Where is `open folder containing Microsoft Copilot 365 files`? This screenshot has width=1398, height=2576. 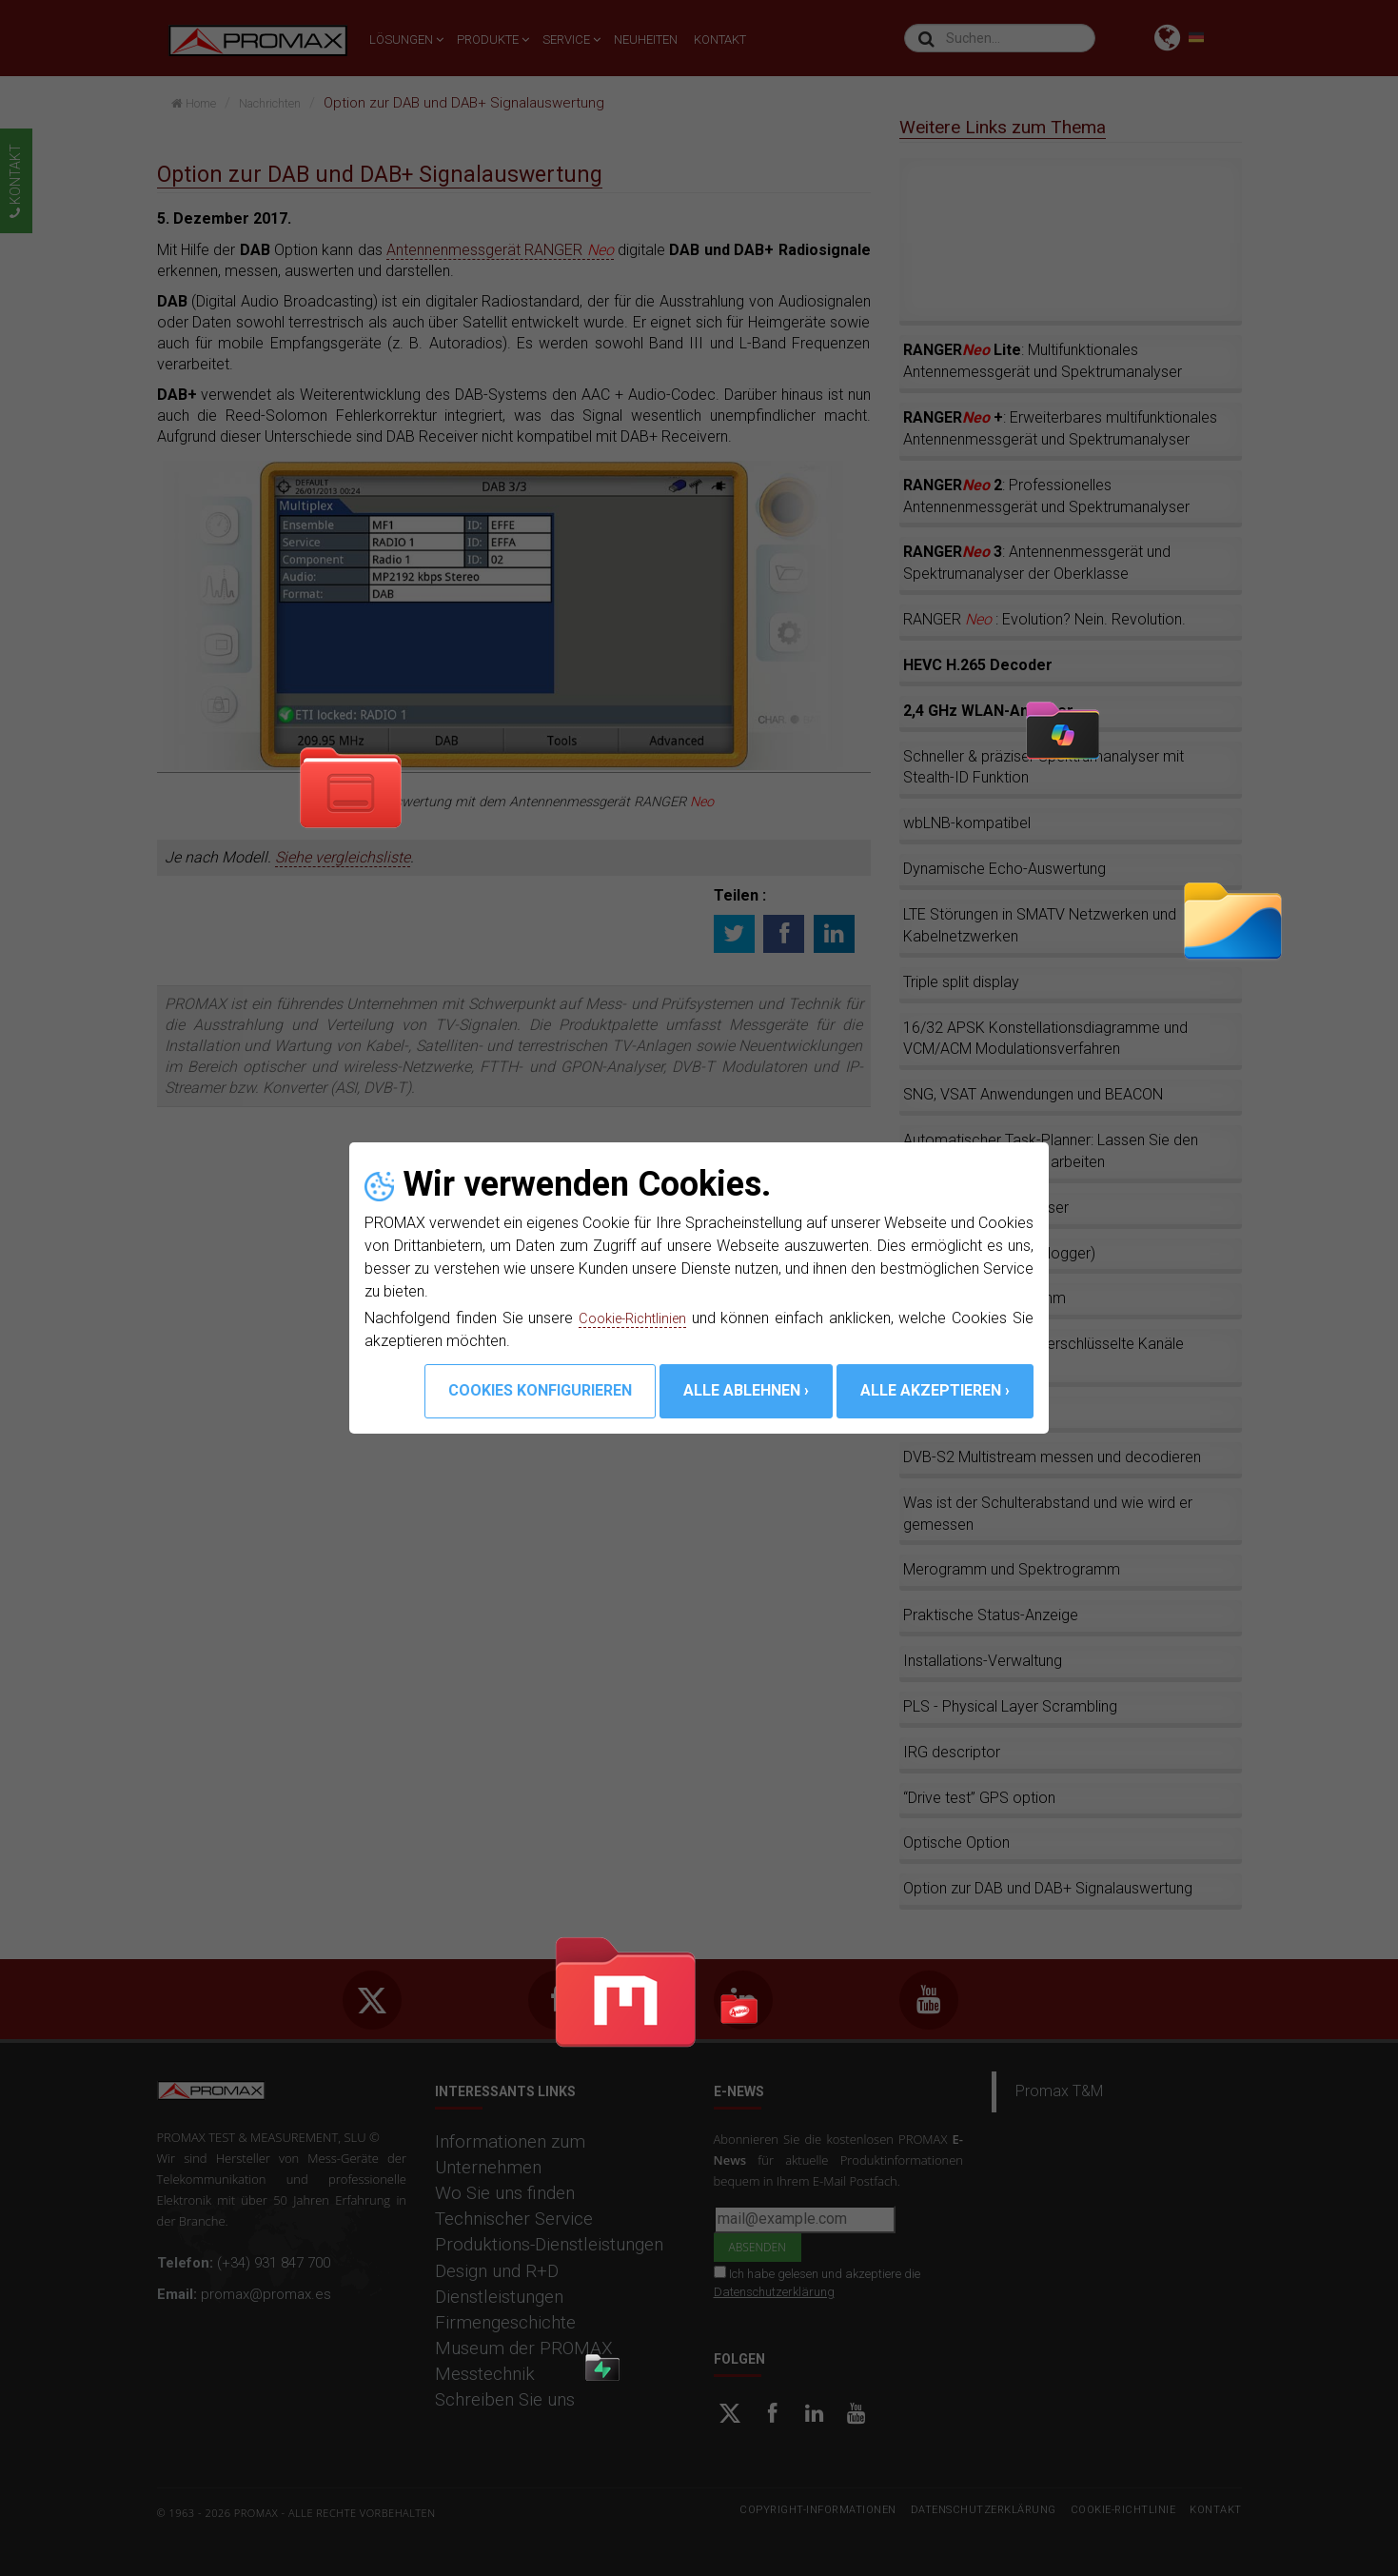
open folder containing Microsoft Copilot 365 files is located at coordinates (1062, 732).